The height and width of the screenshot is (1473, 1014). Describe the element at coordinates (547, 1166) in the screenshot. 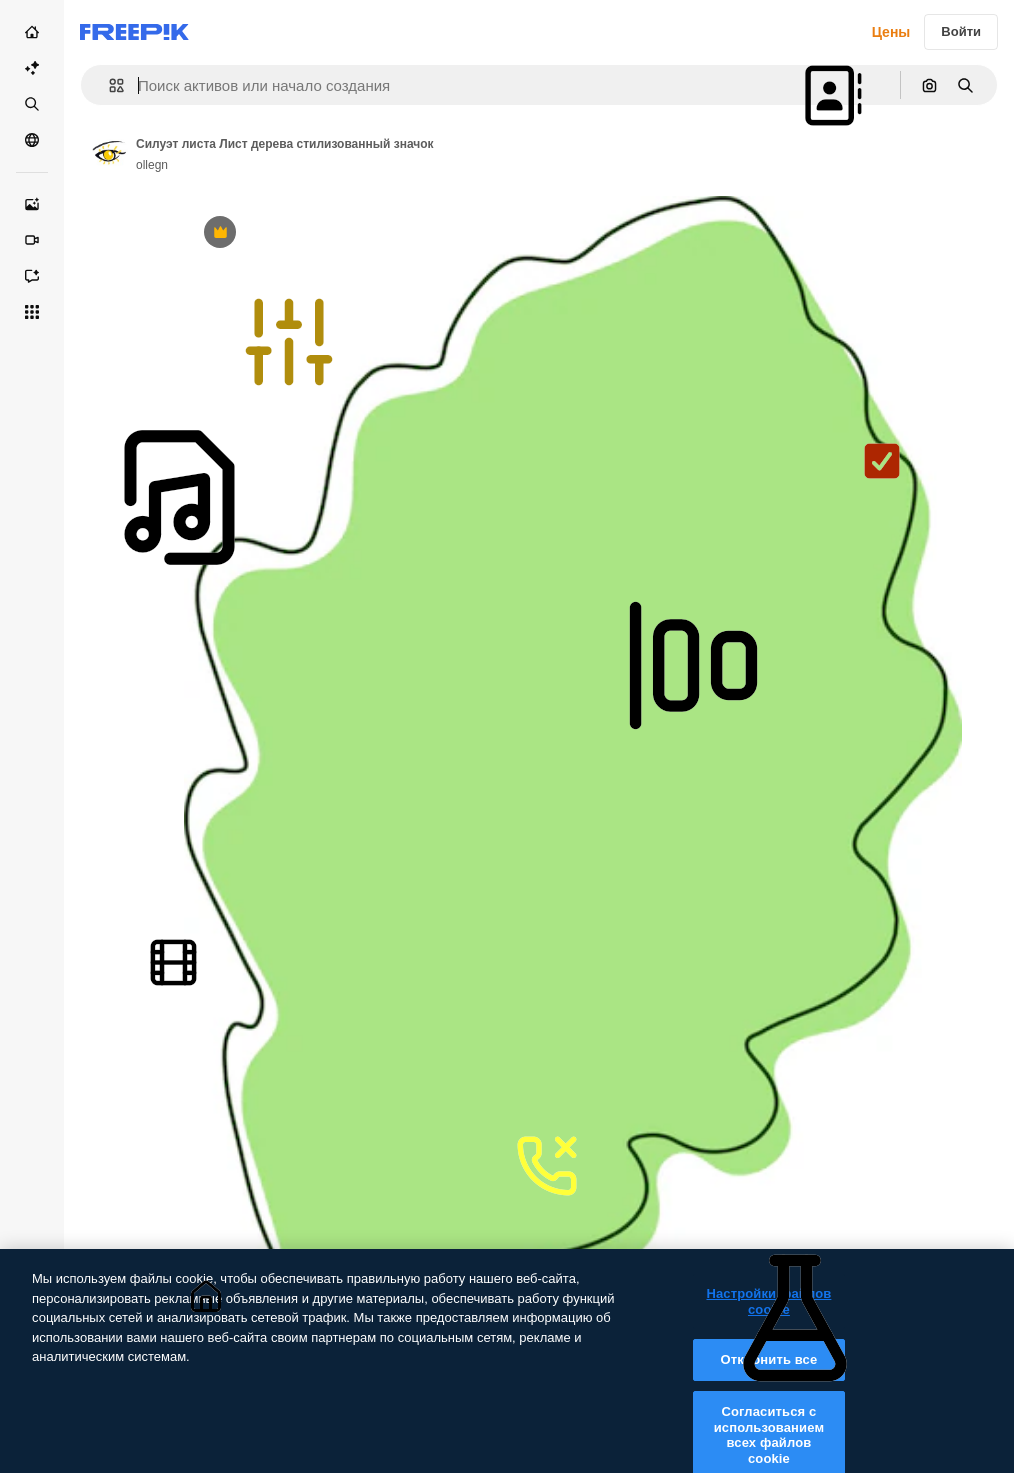

I see `indicates a missed phone call` at that location.